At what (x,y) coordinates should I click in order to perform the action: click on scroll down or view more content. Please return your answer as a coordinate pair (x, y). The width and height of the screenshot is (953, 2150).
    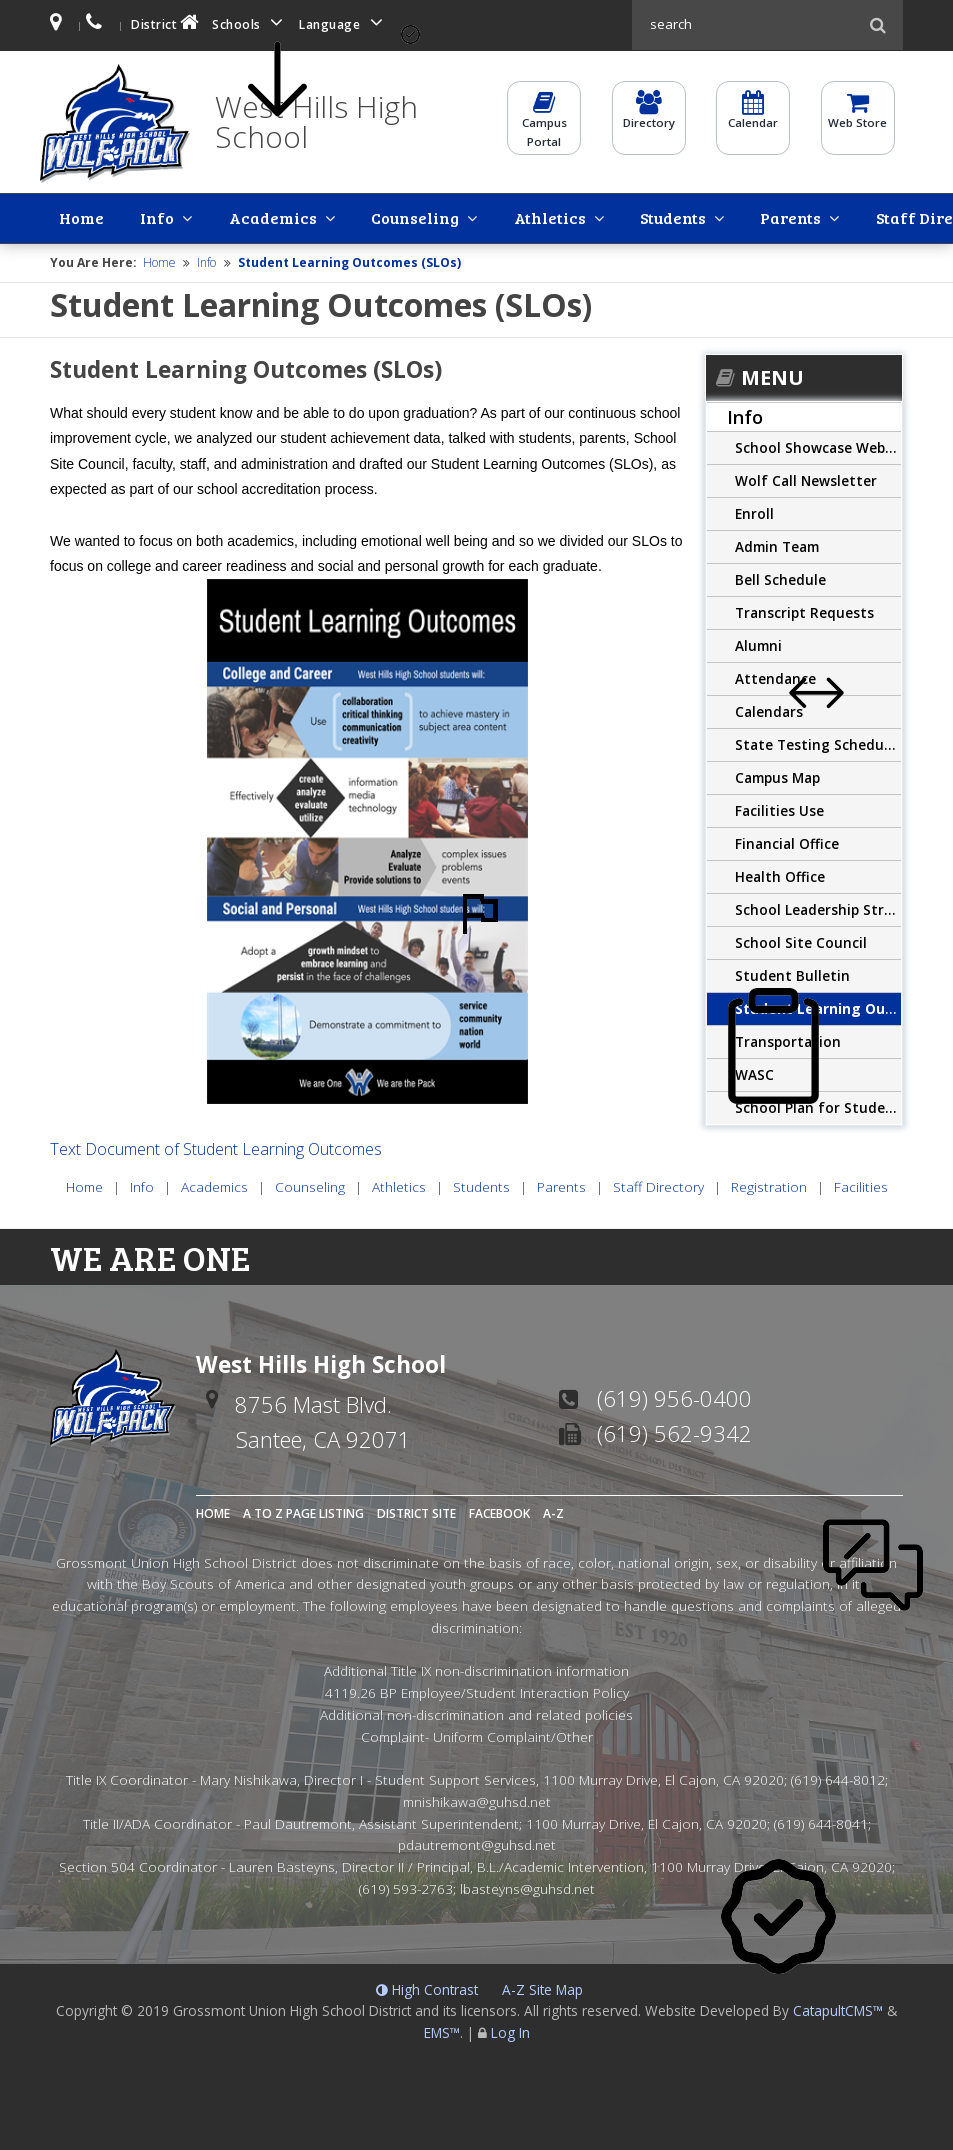
    Looking at the image, I should click on (278, 79).